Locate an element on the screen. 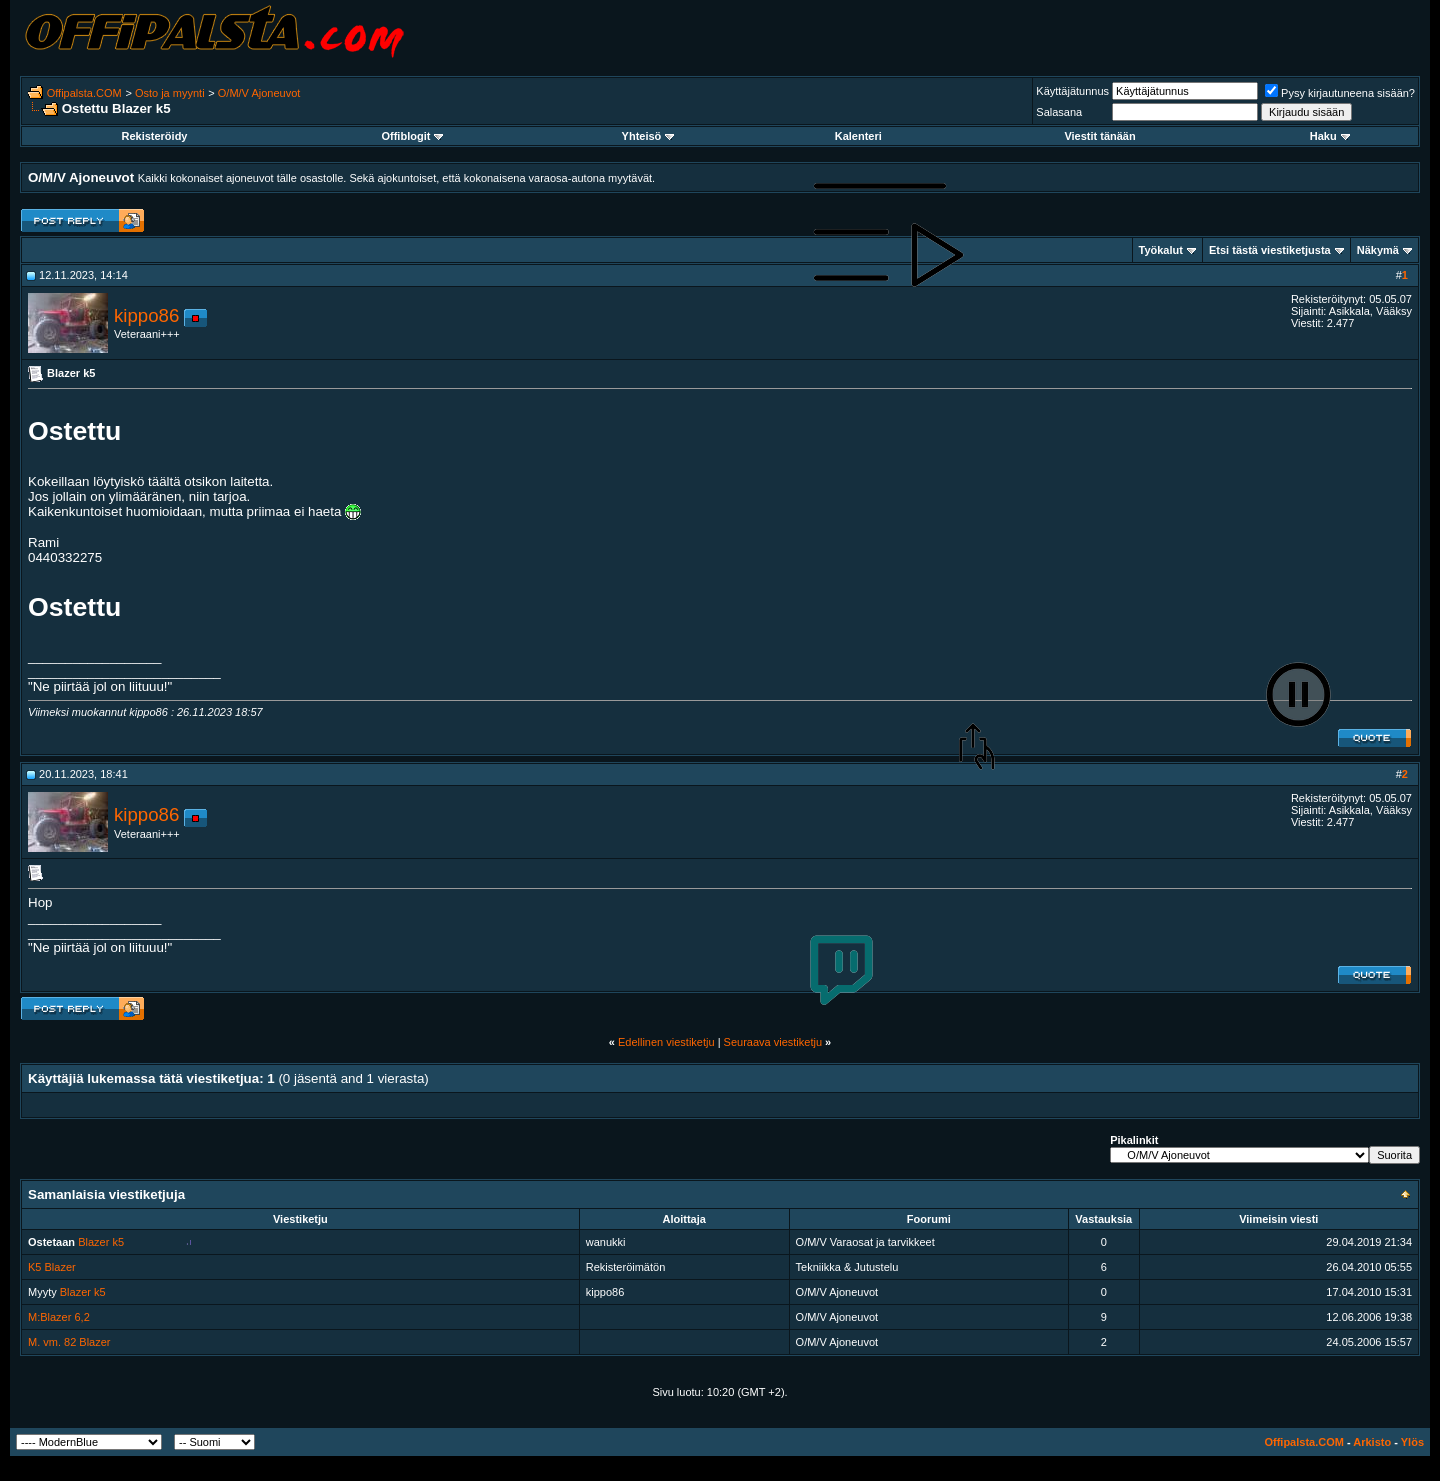 Image resolution: width=1440 pixels, height=1481 pixels. pause media playback is located at coordinates (1298, 694).